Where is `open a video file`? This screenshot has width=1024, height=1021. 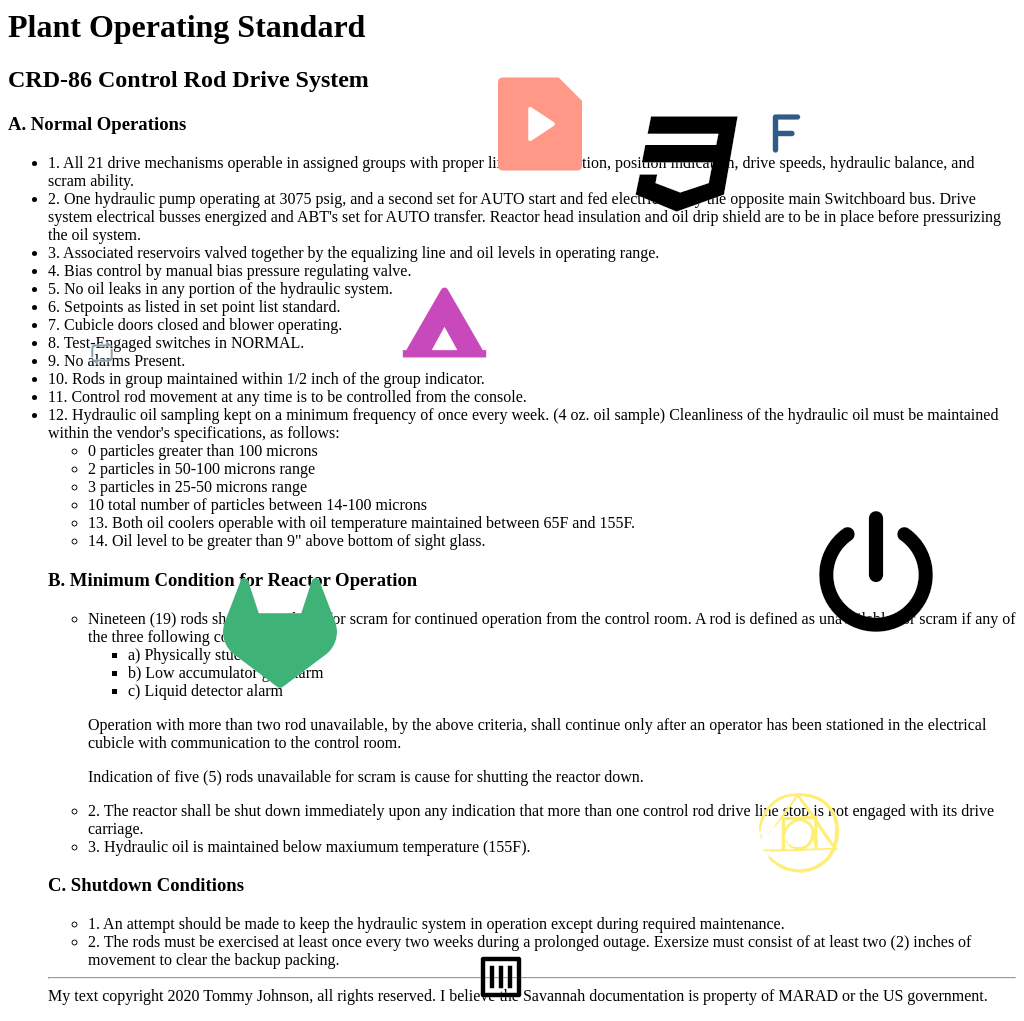 open a video file is located at coordinates (540, 124).